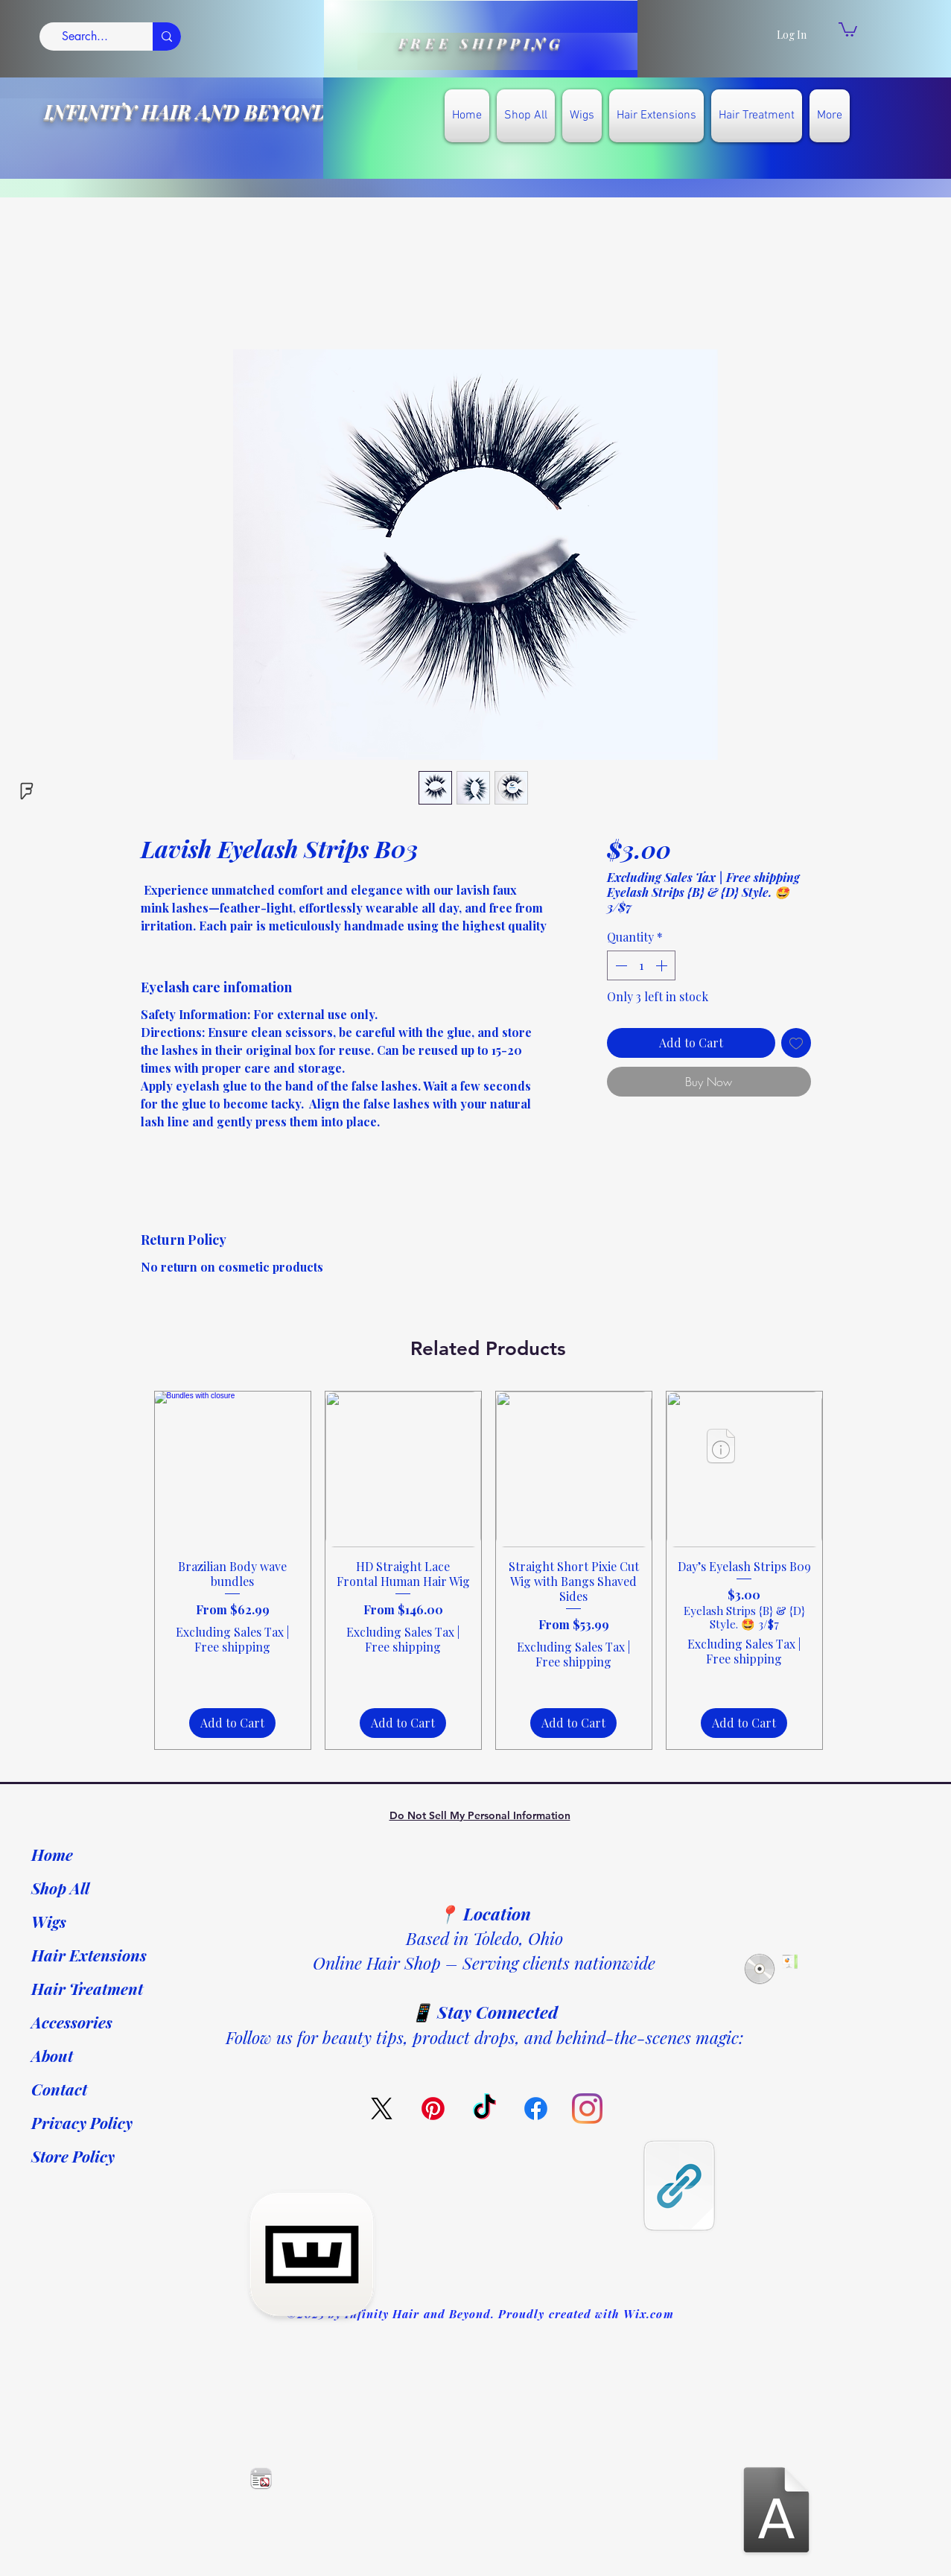  I want to click on access ad blocker settings in your web browser, so click(261, 2478).